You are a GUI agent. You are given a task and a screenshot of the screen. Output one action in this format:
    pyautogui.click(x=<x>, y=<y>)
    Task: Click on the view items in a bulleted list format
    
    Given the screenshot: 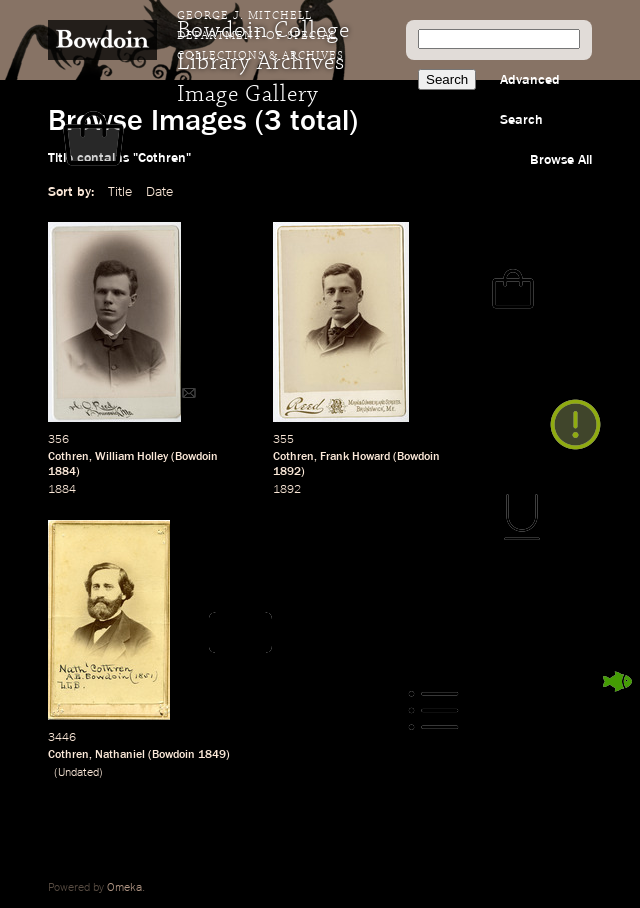 What is the action you would take?
    pyautogui.click(x=433, y=710)
    